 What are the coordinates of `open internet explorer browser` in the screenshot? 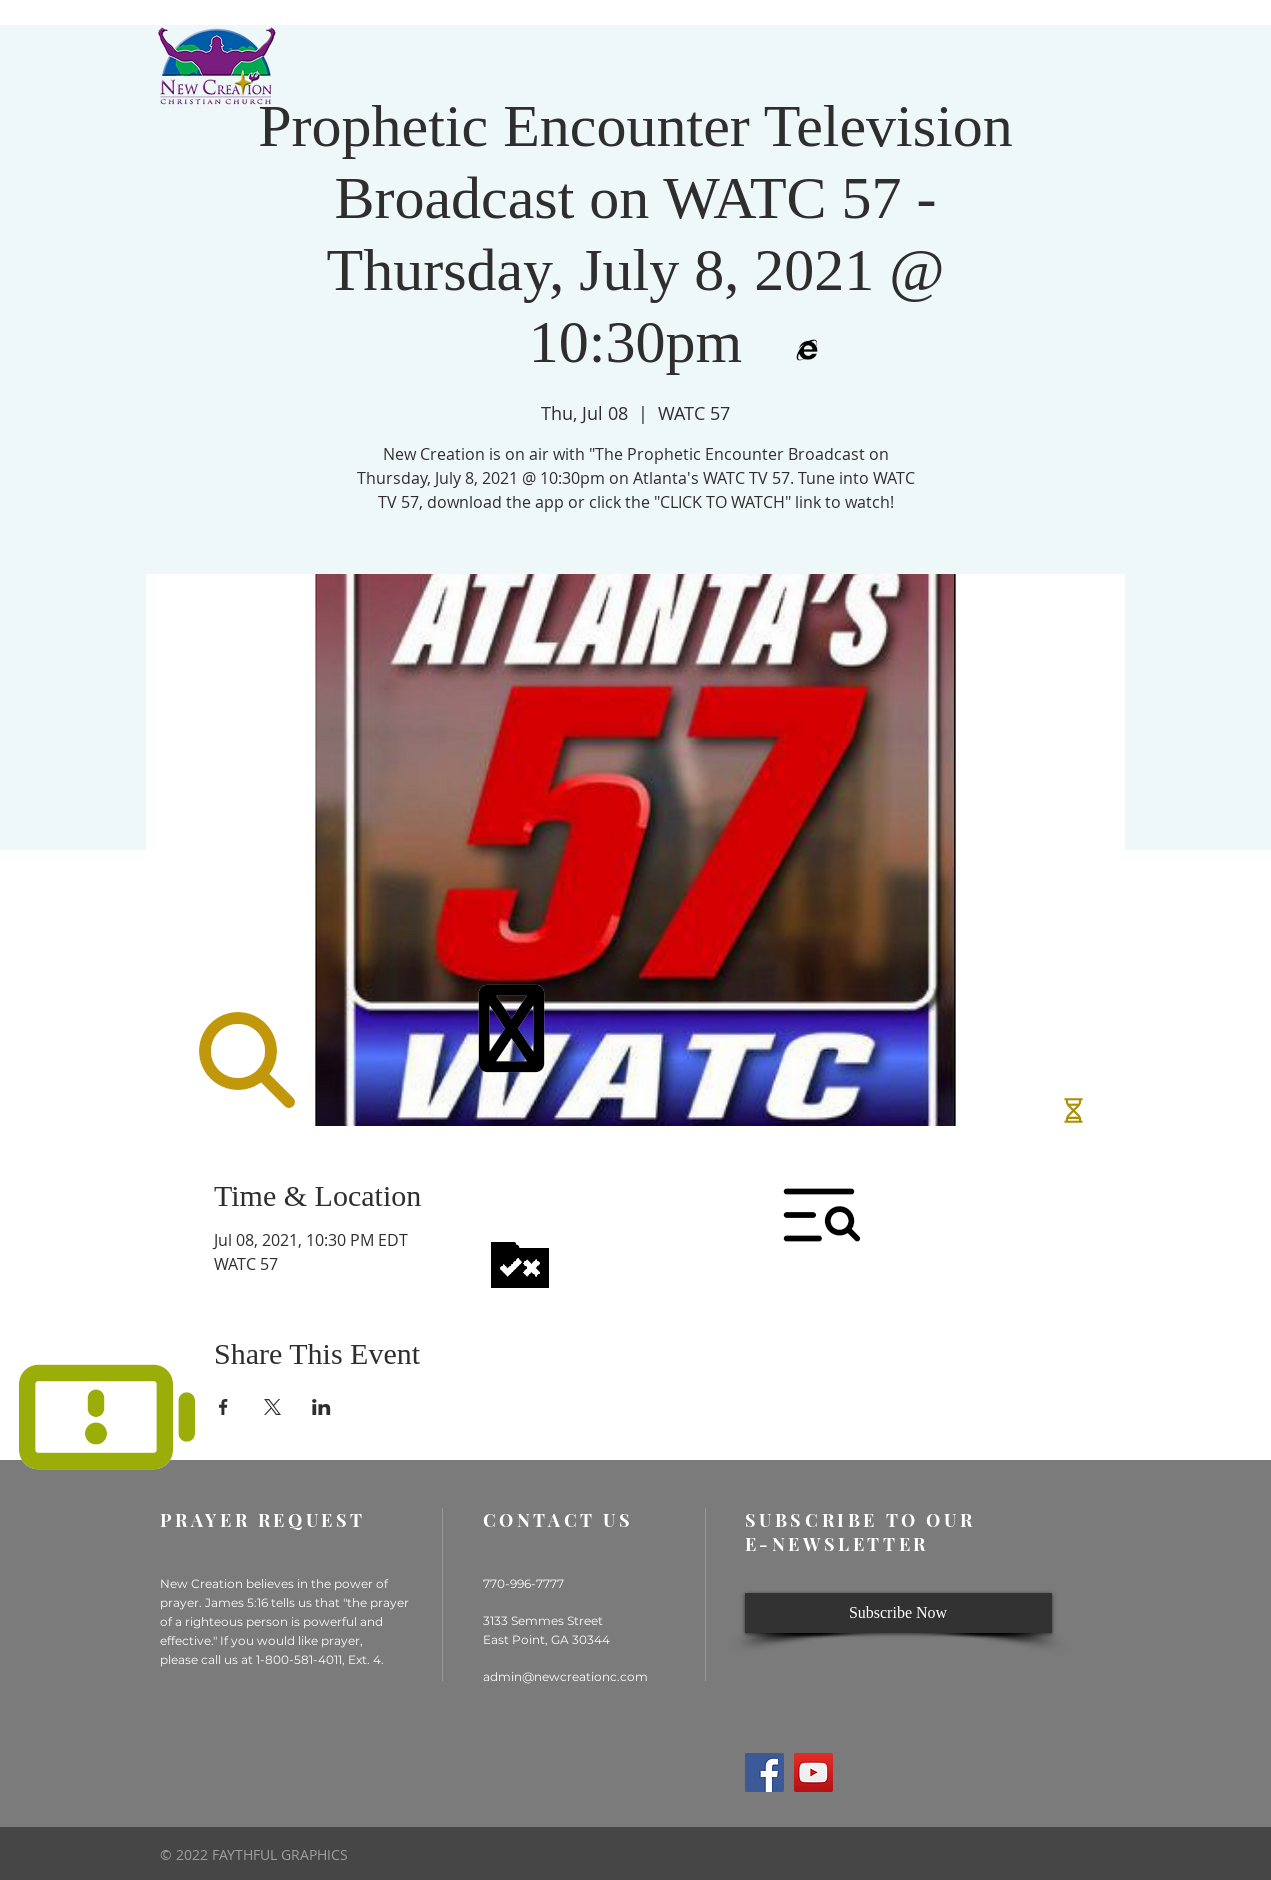 It's located at (807, 350).